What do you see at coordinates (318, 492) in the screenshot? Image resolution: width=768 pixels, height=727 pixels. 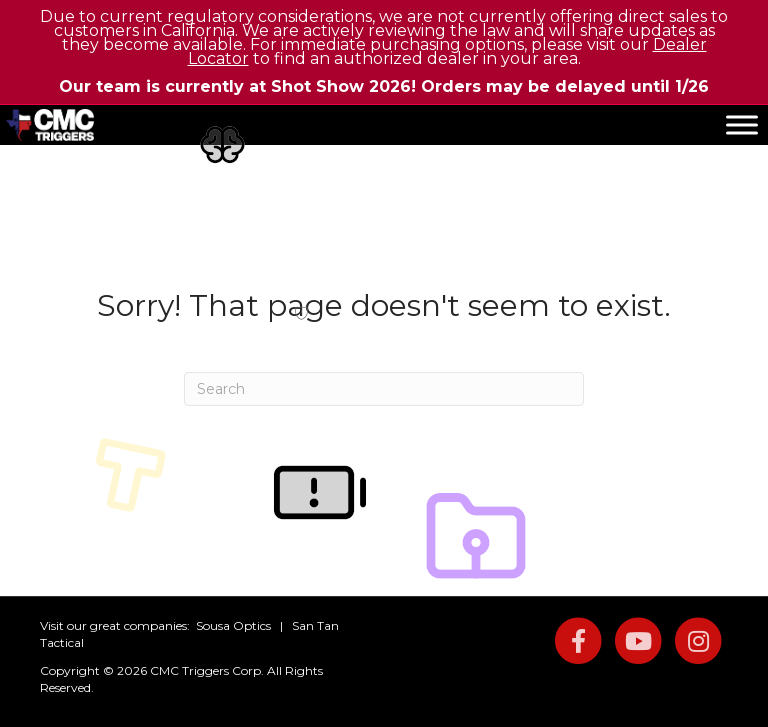 I see `indicates low battery warning` at bounding box center [318, 492].